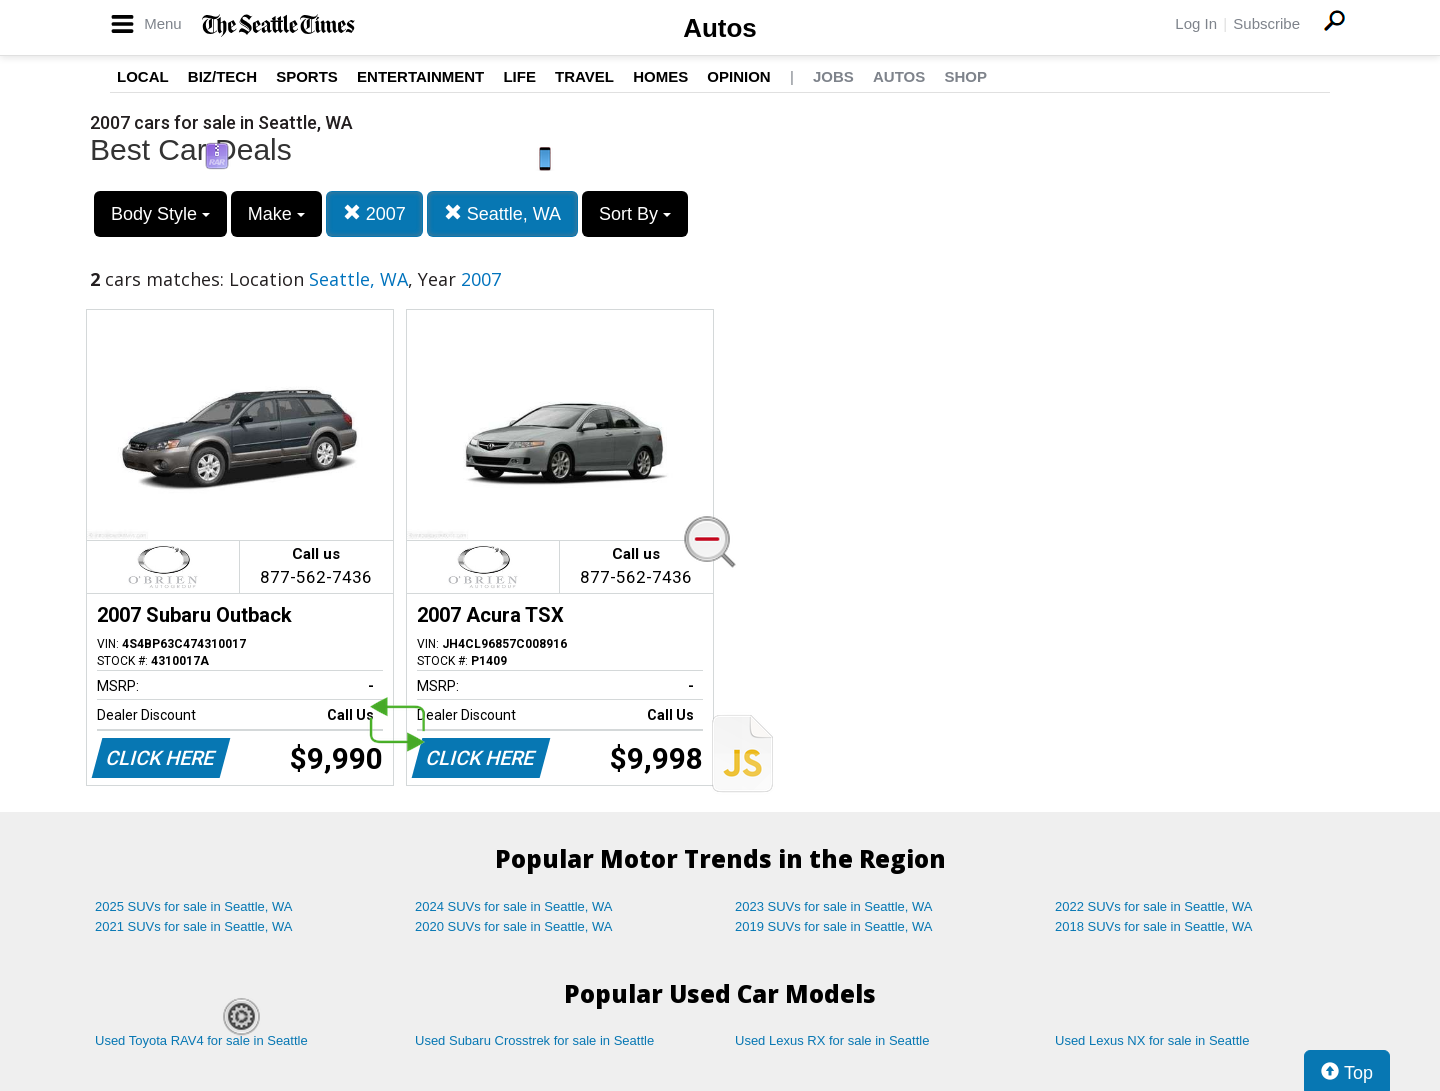 This screenshot has width=1440, height=1091. I want to click on a javascript source code file, so click(742, 753).